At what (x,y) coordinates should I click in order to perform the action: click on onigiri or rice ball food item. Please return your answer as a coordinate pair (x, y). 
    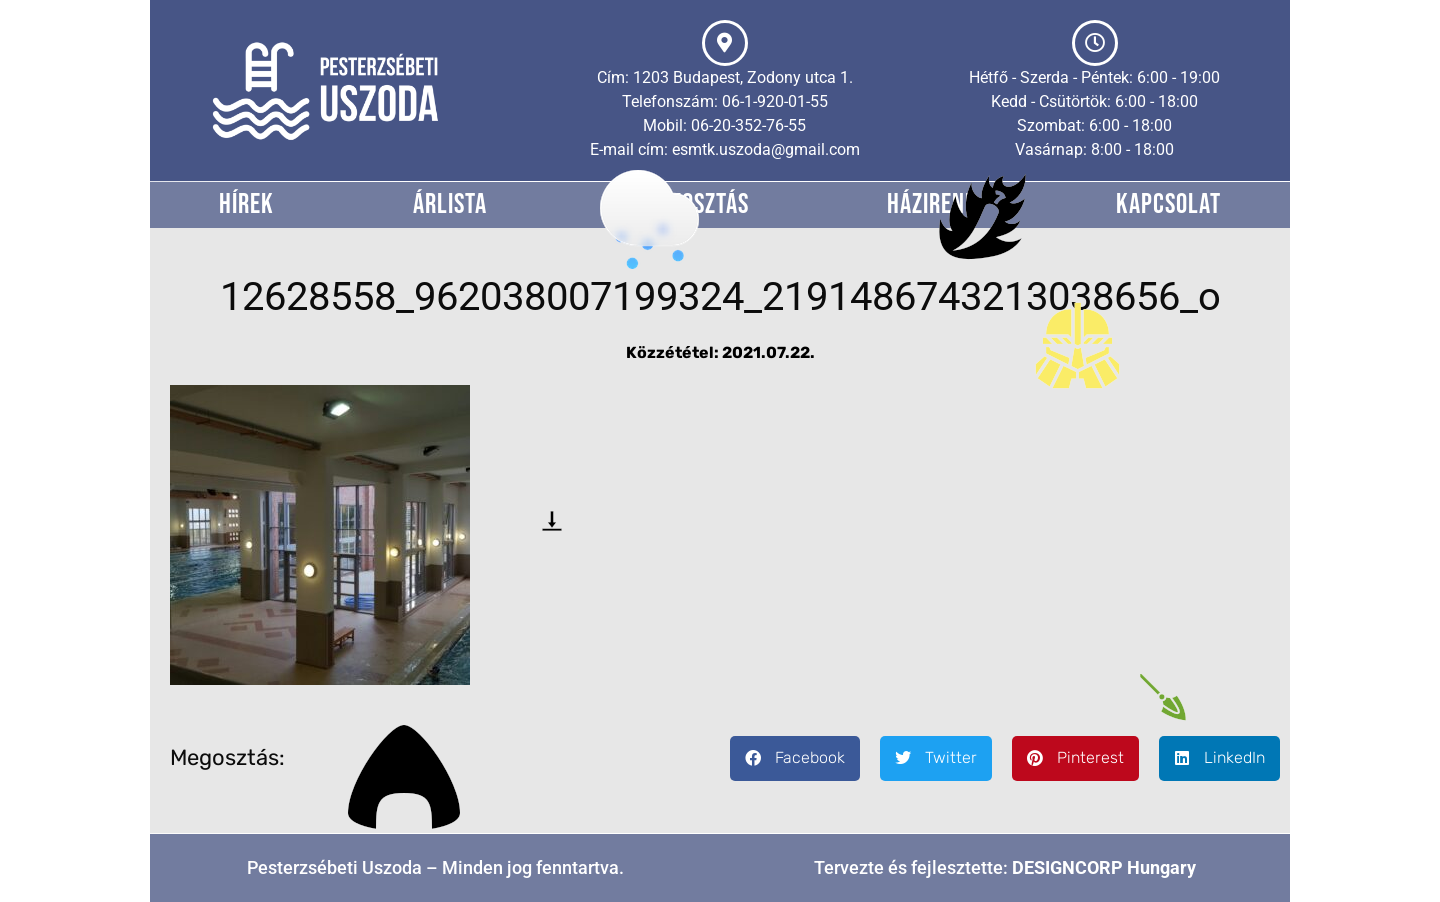
    Looking at the image, I should click on (404, 773).